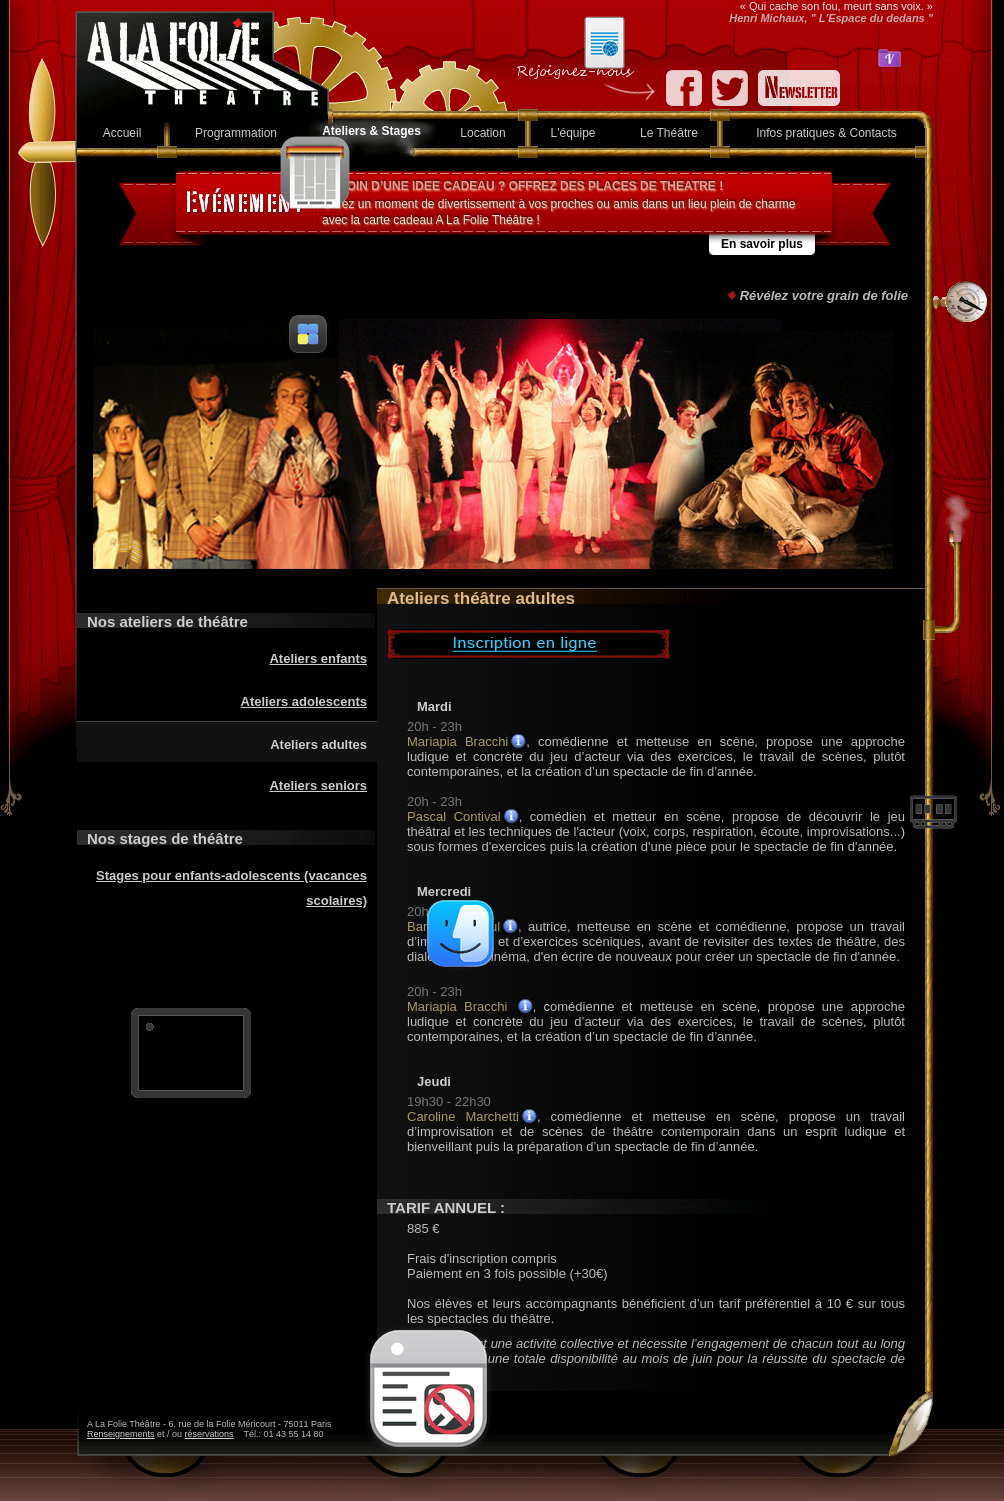 Image resolution: width=1004 pixels, height=1501 pixels. What do you see at coordinates (933, 813) in the screenshot?
I see `indicates a memory module or RAM component` at bounding box center [933, 813].